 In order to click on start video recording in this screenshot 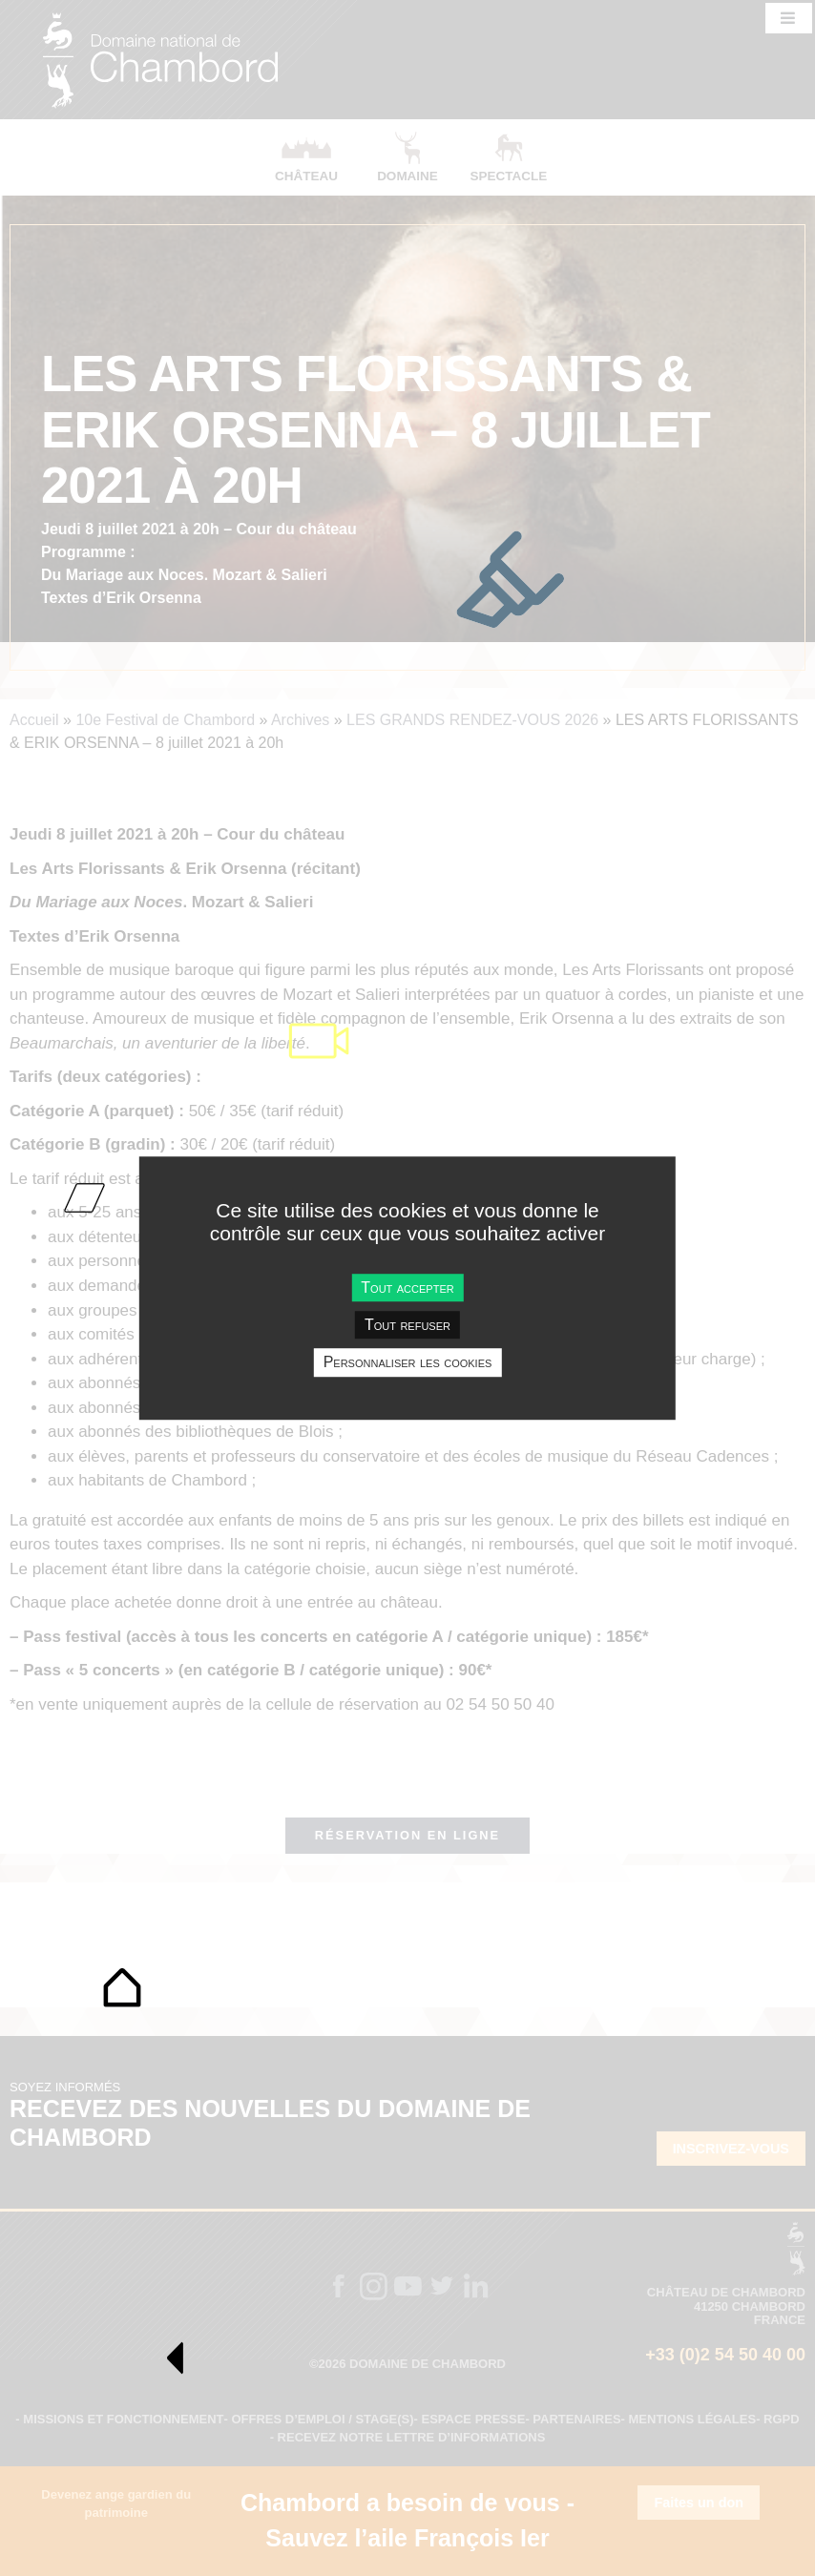, I will do `click(317, 1041)`.